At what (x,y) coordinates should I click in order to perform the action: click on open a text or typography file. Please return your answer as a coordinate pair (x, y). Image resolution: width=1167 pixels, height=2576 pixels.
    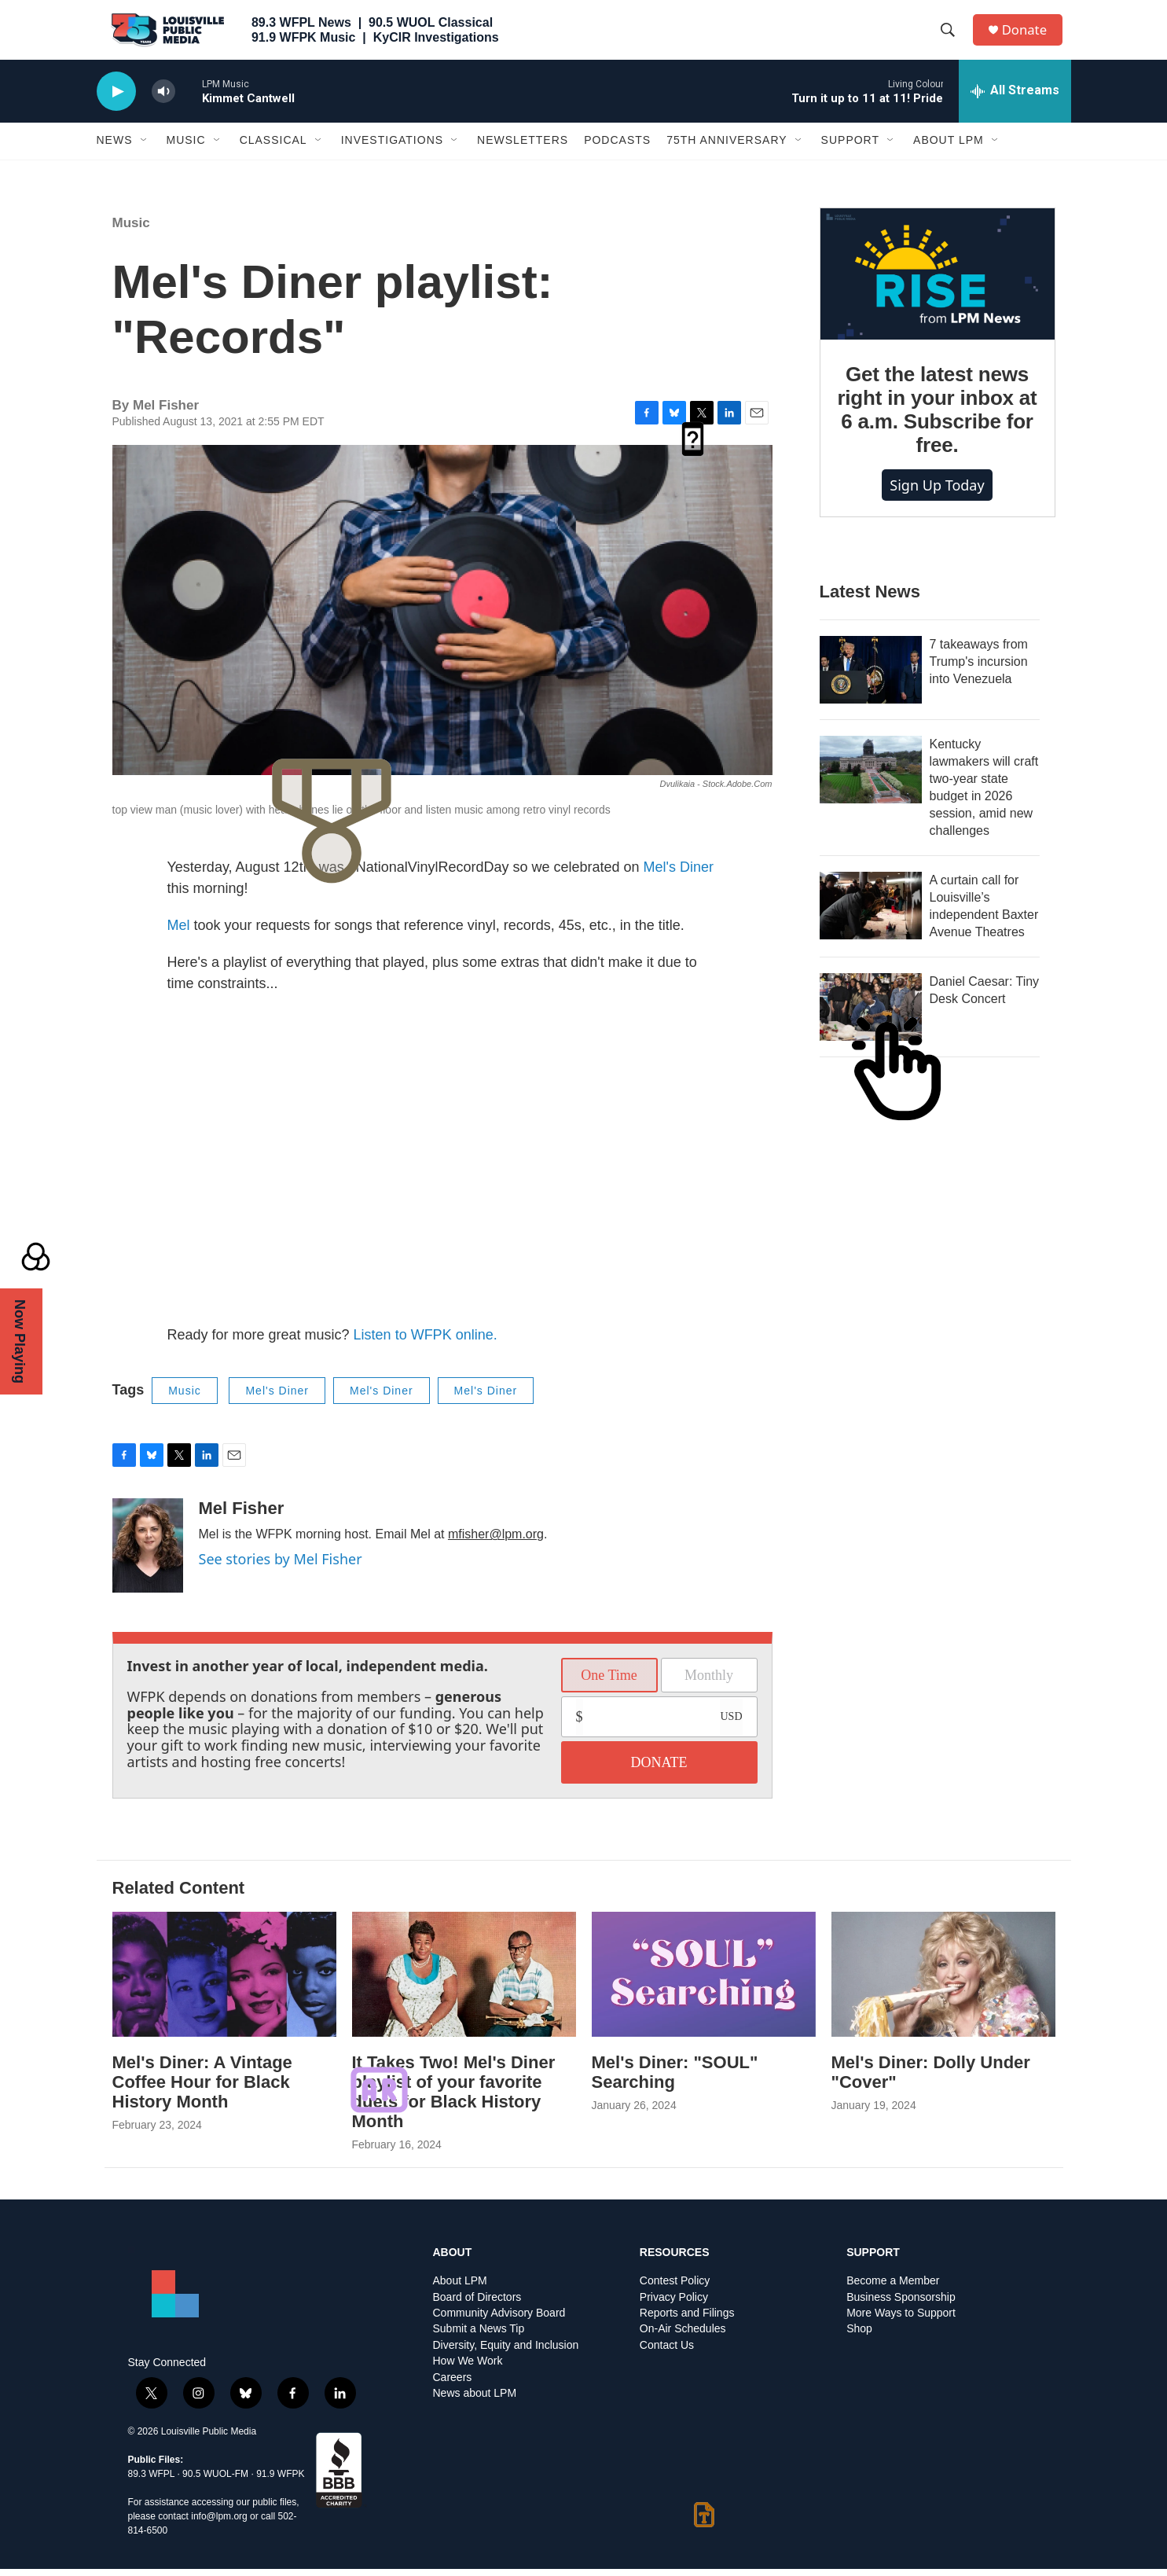
    Looking at the image, I should click on (704, 2515).